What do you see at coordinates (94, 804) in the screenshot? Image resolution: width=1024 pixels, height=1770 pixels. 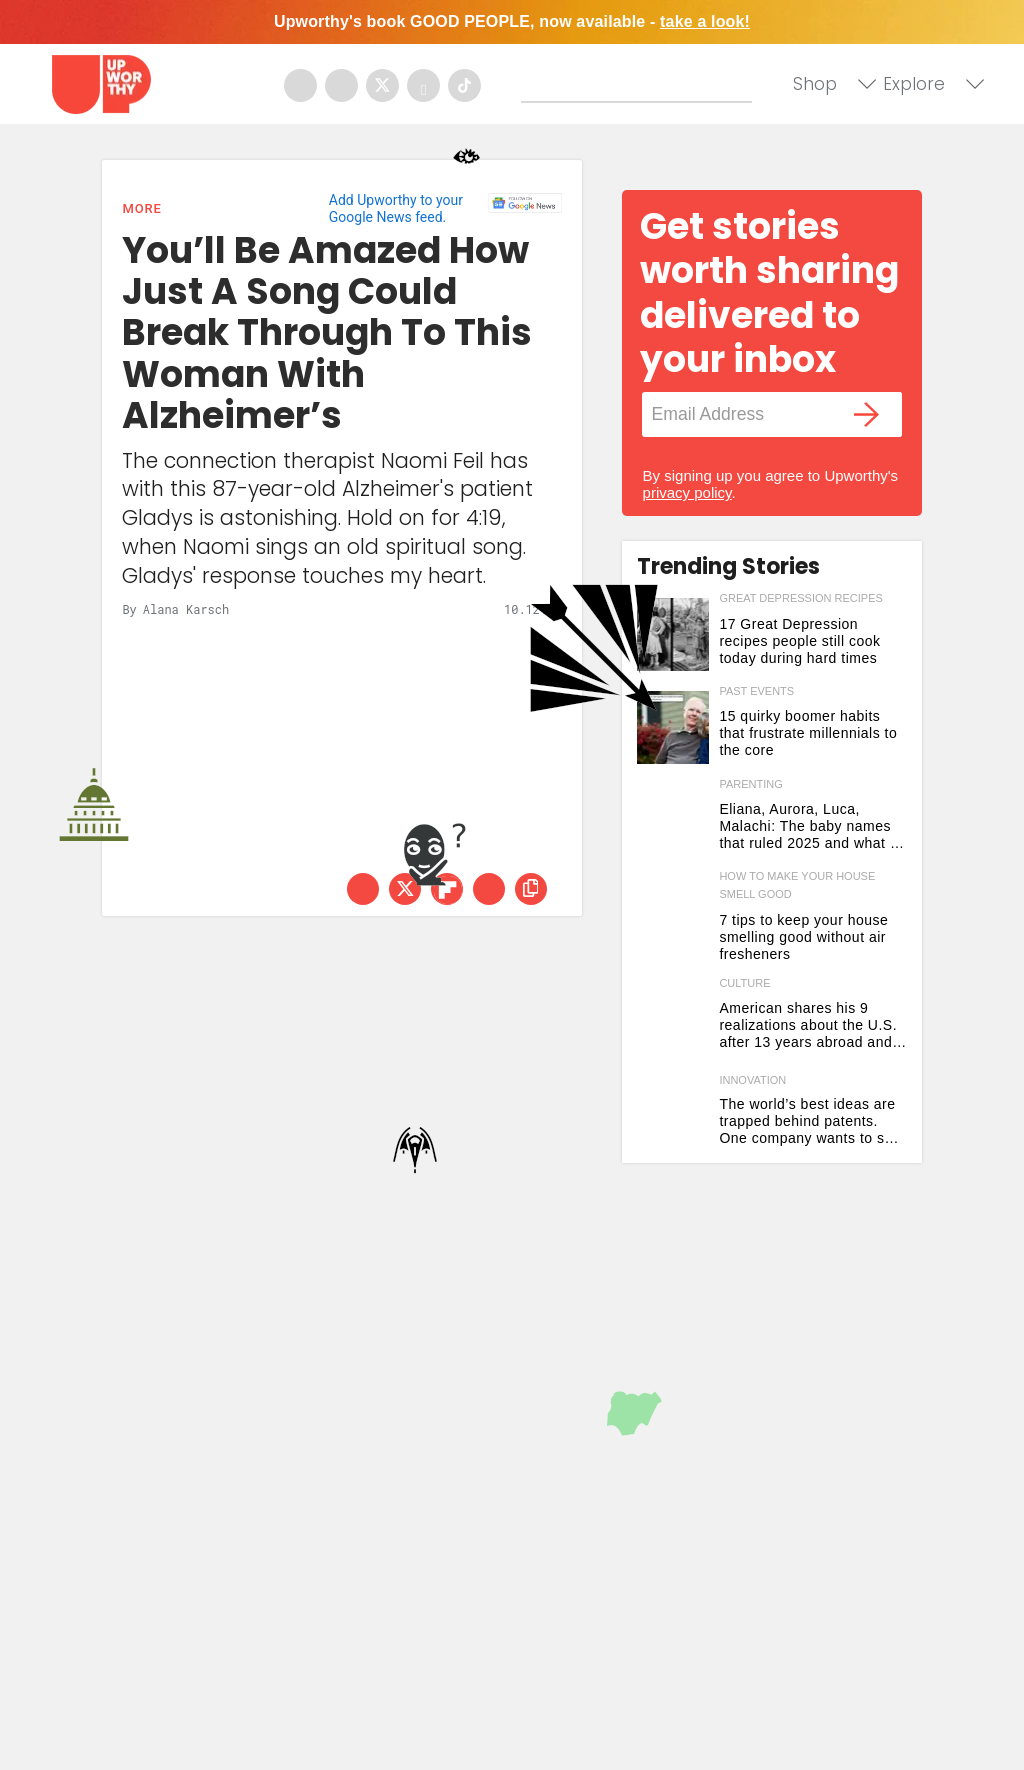 I see `access government or legislative information` at bounding box center [94, 804].